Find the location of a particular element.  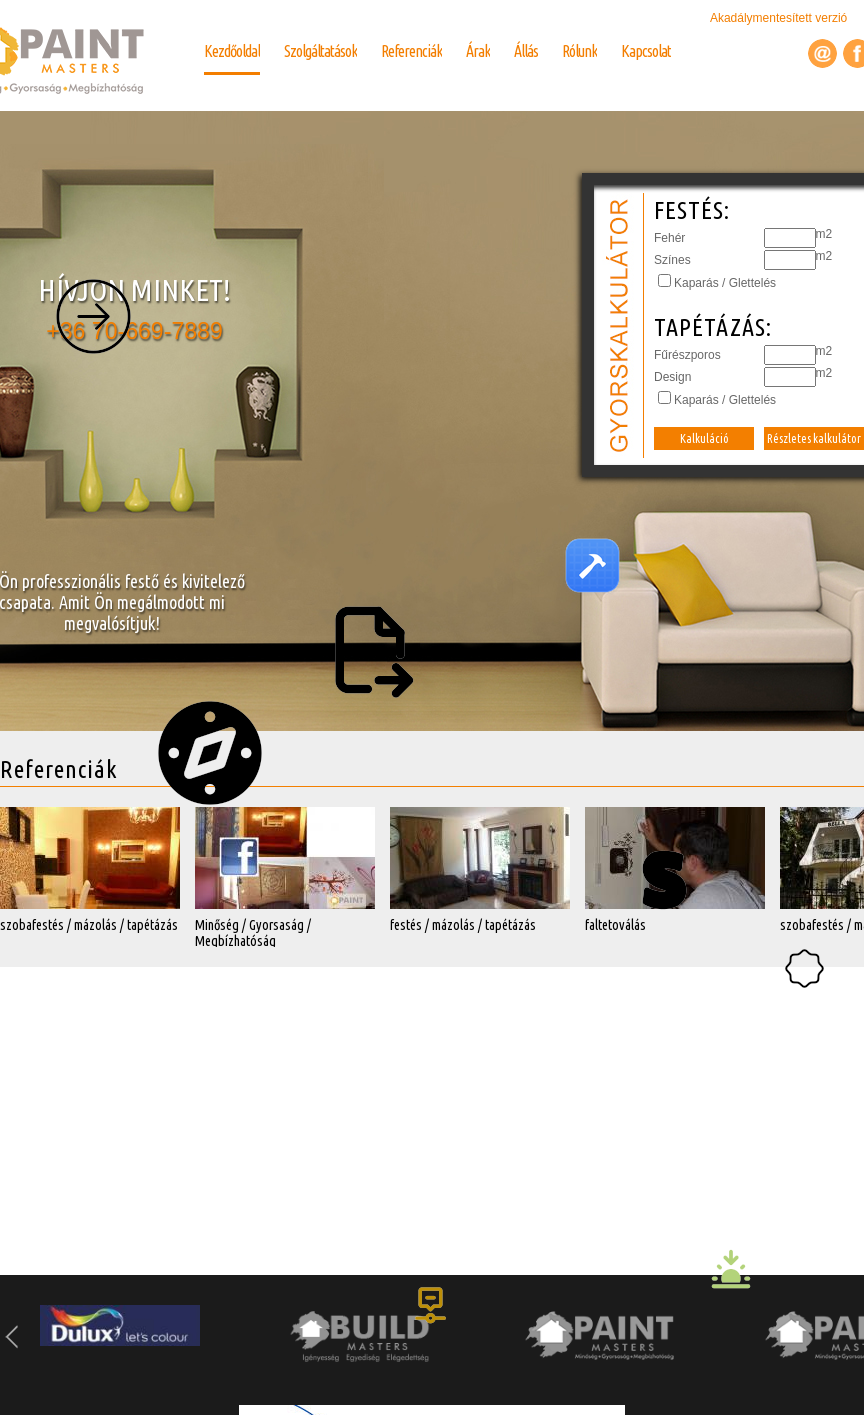

access navigation or directions is located at coordinates (210, 753).